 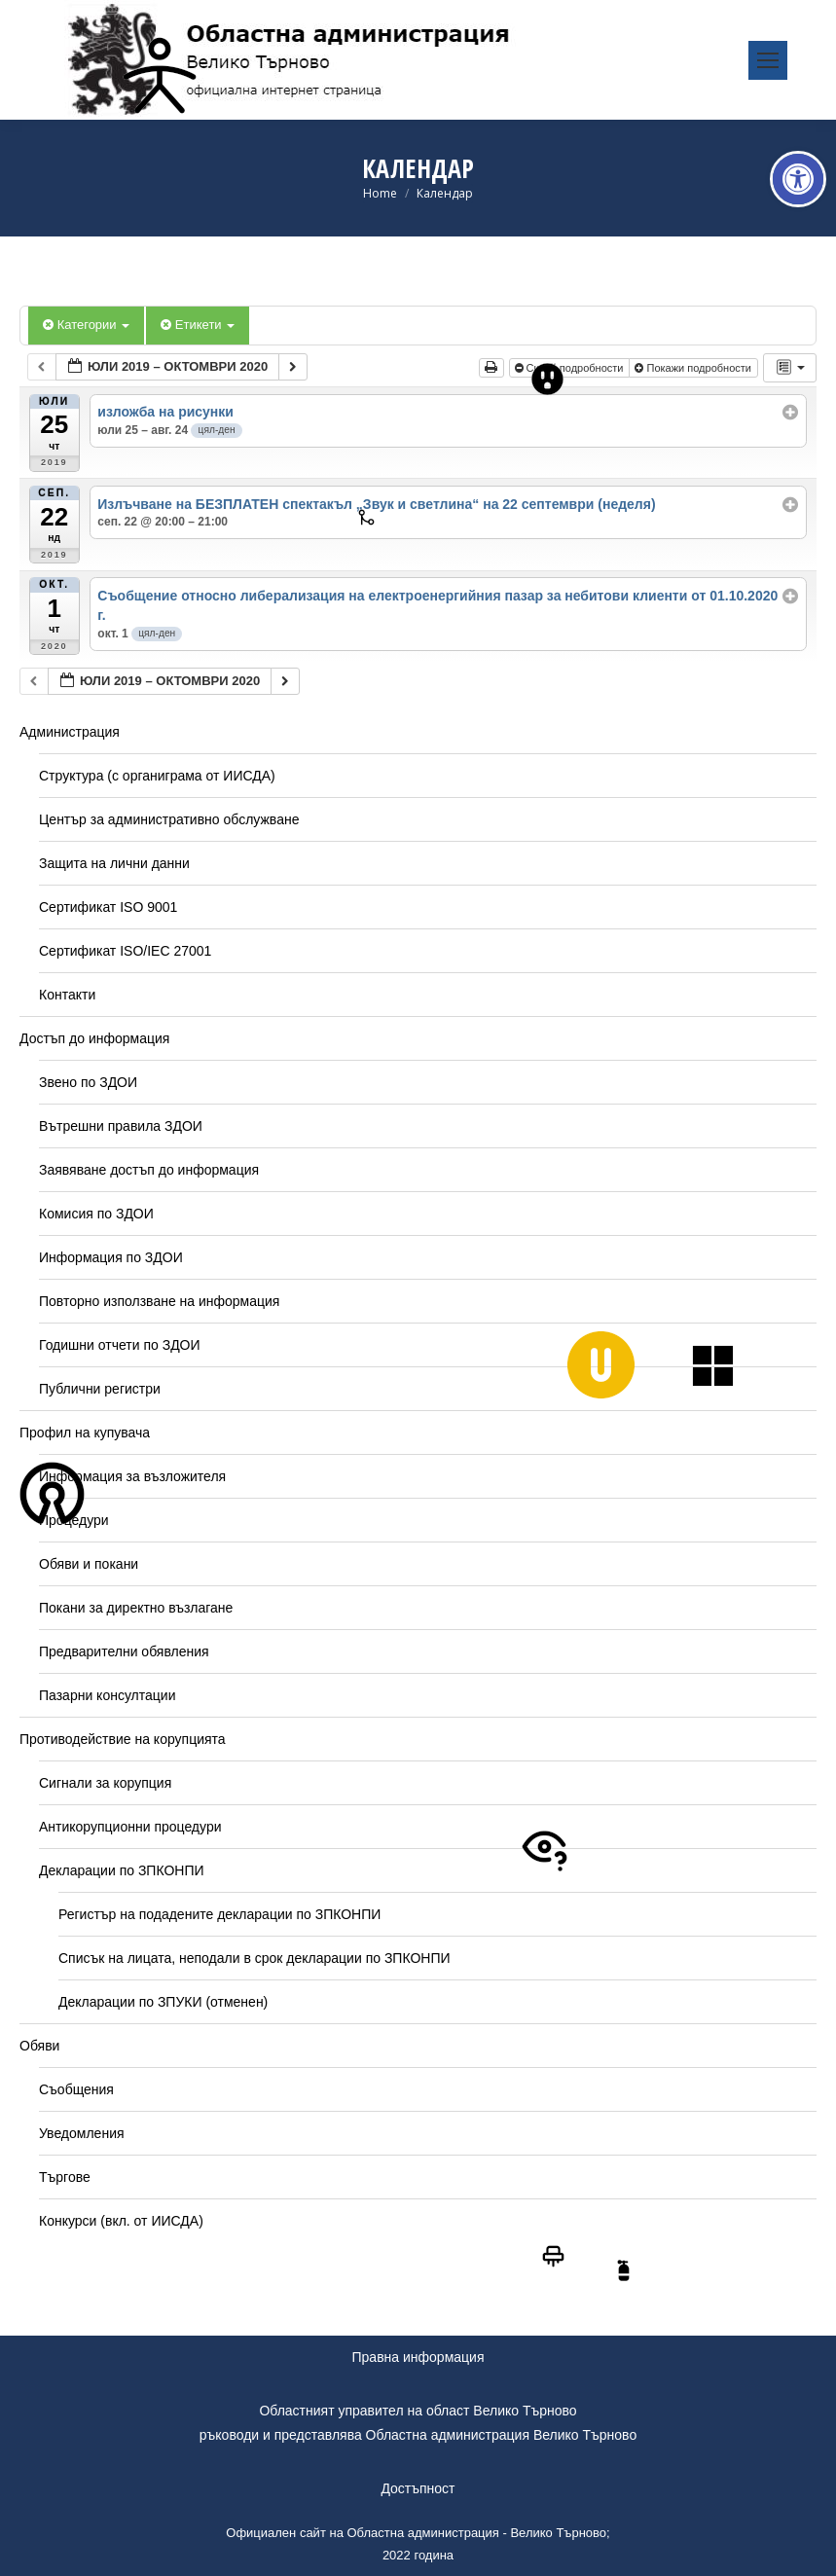 I want to click on indicates open source software or project, so click(x=52, y=1494).